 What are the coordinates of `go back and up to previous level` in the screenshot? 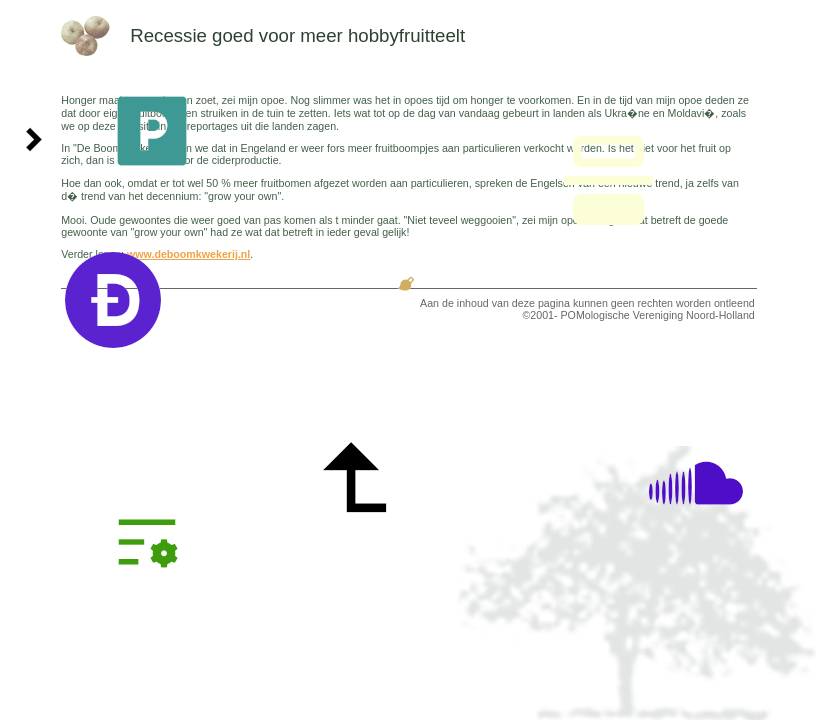 It's located at (355, 481).